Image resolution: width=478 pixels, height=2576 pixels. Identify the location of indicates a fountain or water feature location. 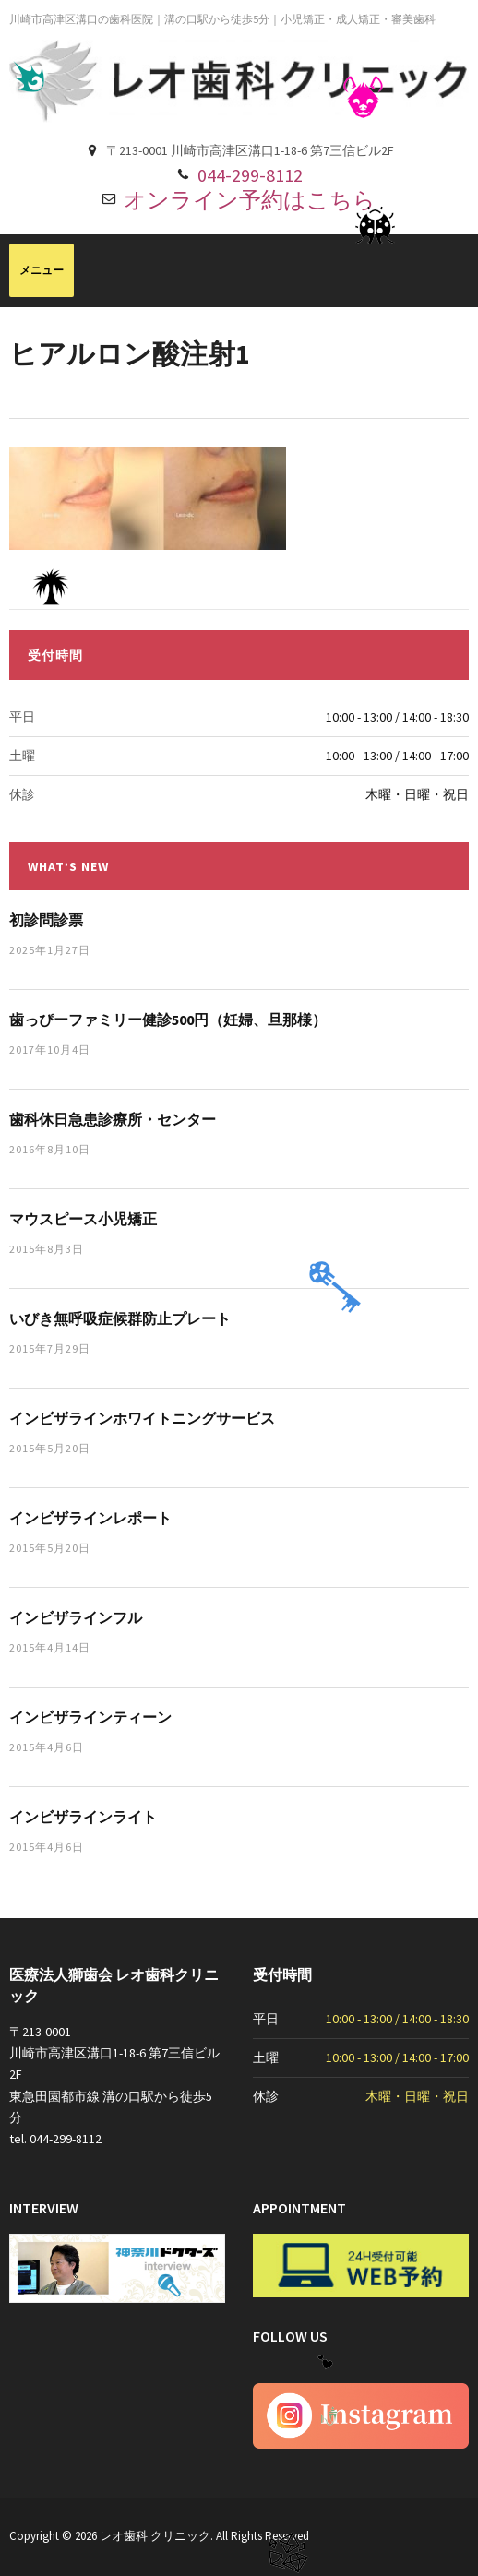
(51, 587).